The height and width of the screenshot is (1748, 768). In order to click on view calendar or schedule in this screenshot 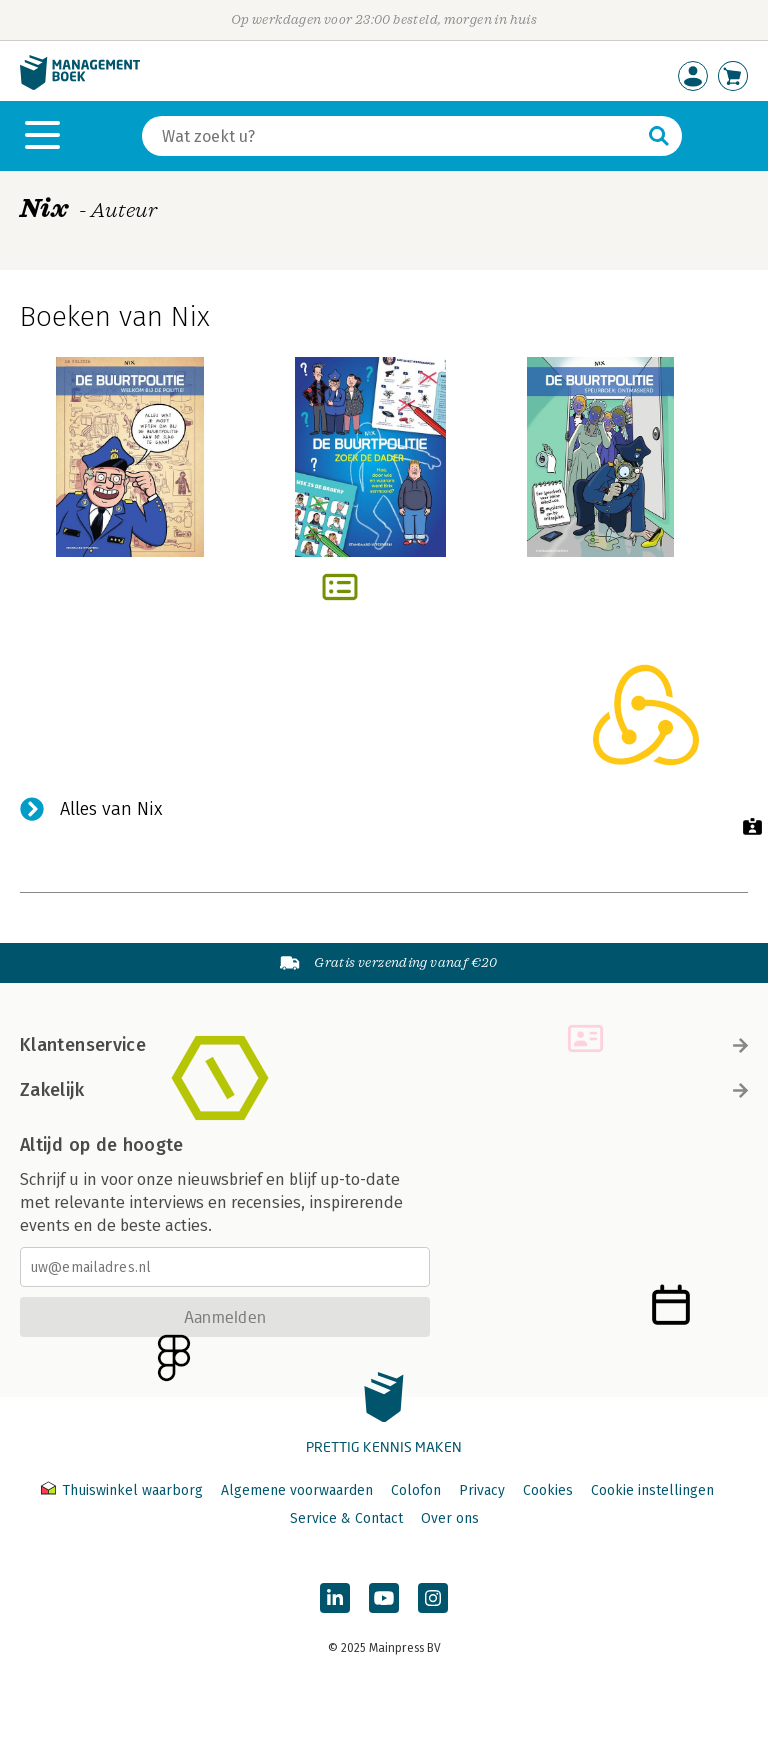, I will do `click(671, 1306)`.